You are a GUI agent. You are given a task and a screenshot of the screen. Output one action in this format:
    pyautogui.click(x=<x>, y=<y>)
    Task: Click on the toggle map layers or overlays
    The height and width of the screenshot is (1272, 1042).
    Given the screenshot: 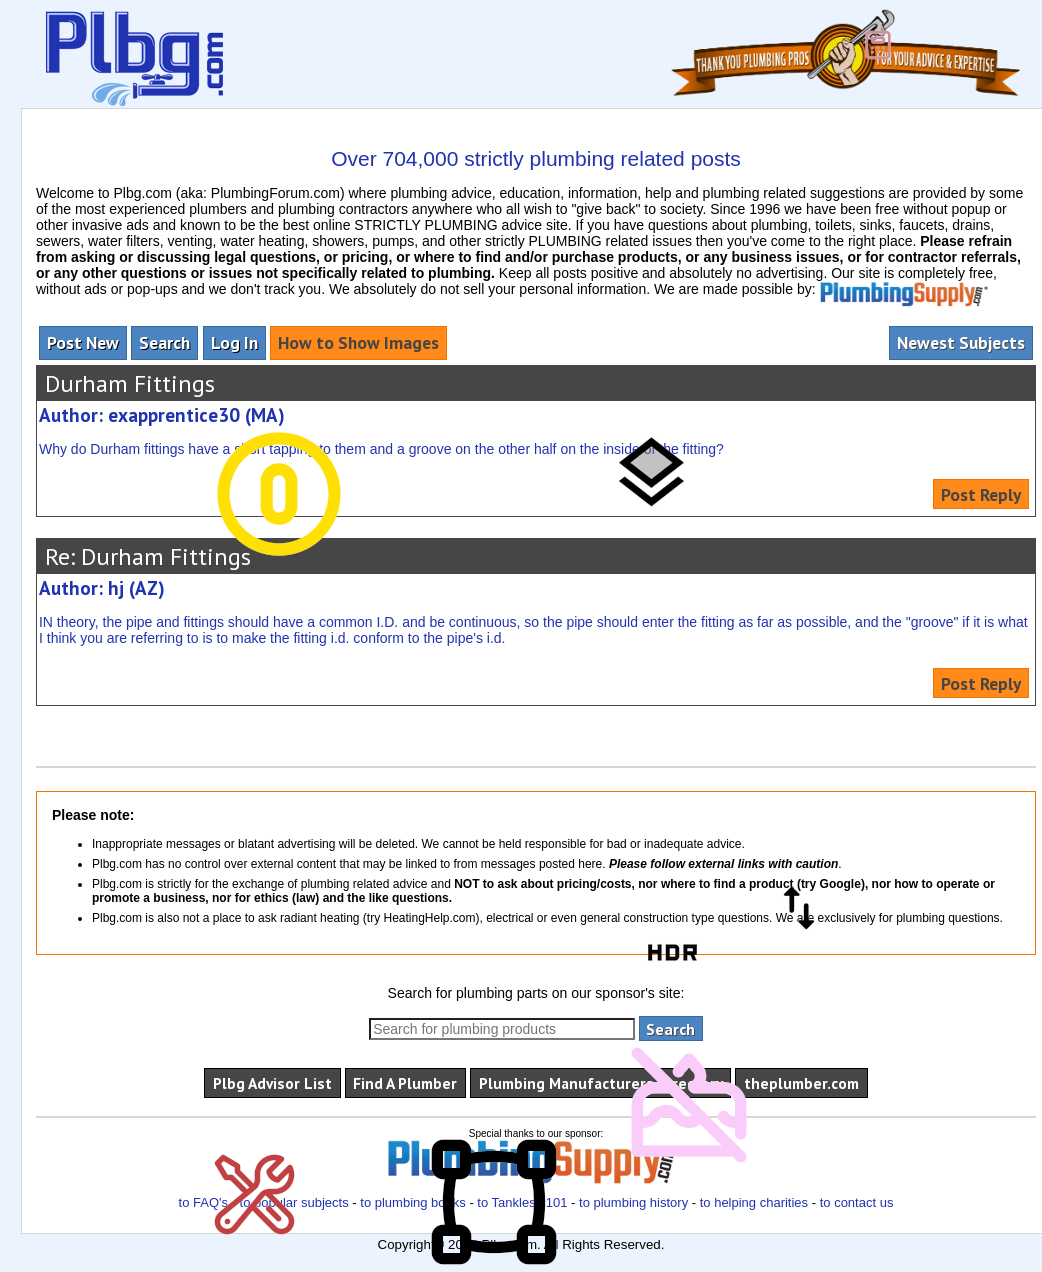 What is the action you would take?
    pyautogui.click(x=651, y=473)
    